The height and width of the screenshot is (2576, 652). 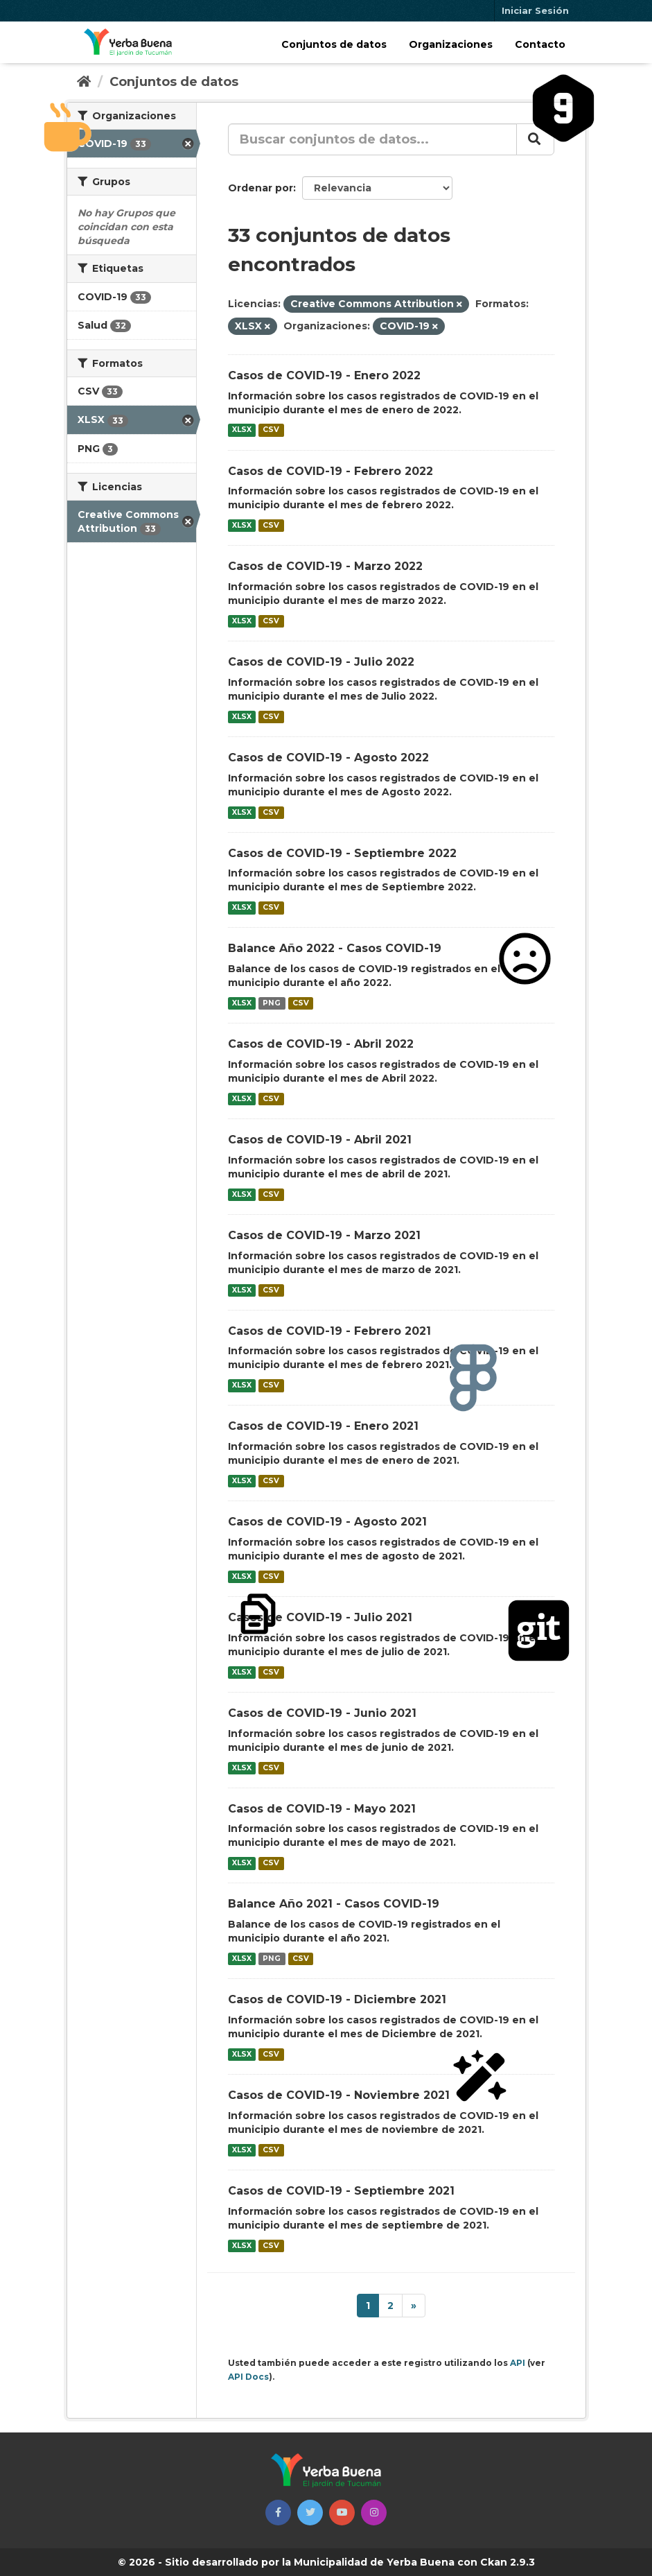 I want to click on indicates step 9 in a multi-step process, so click(x=563, y=108).